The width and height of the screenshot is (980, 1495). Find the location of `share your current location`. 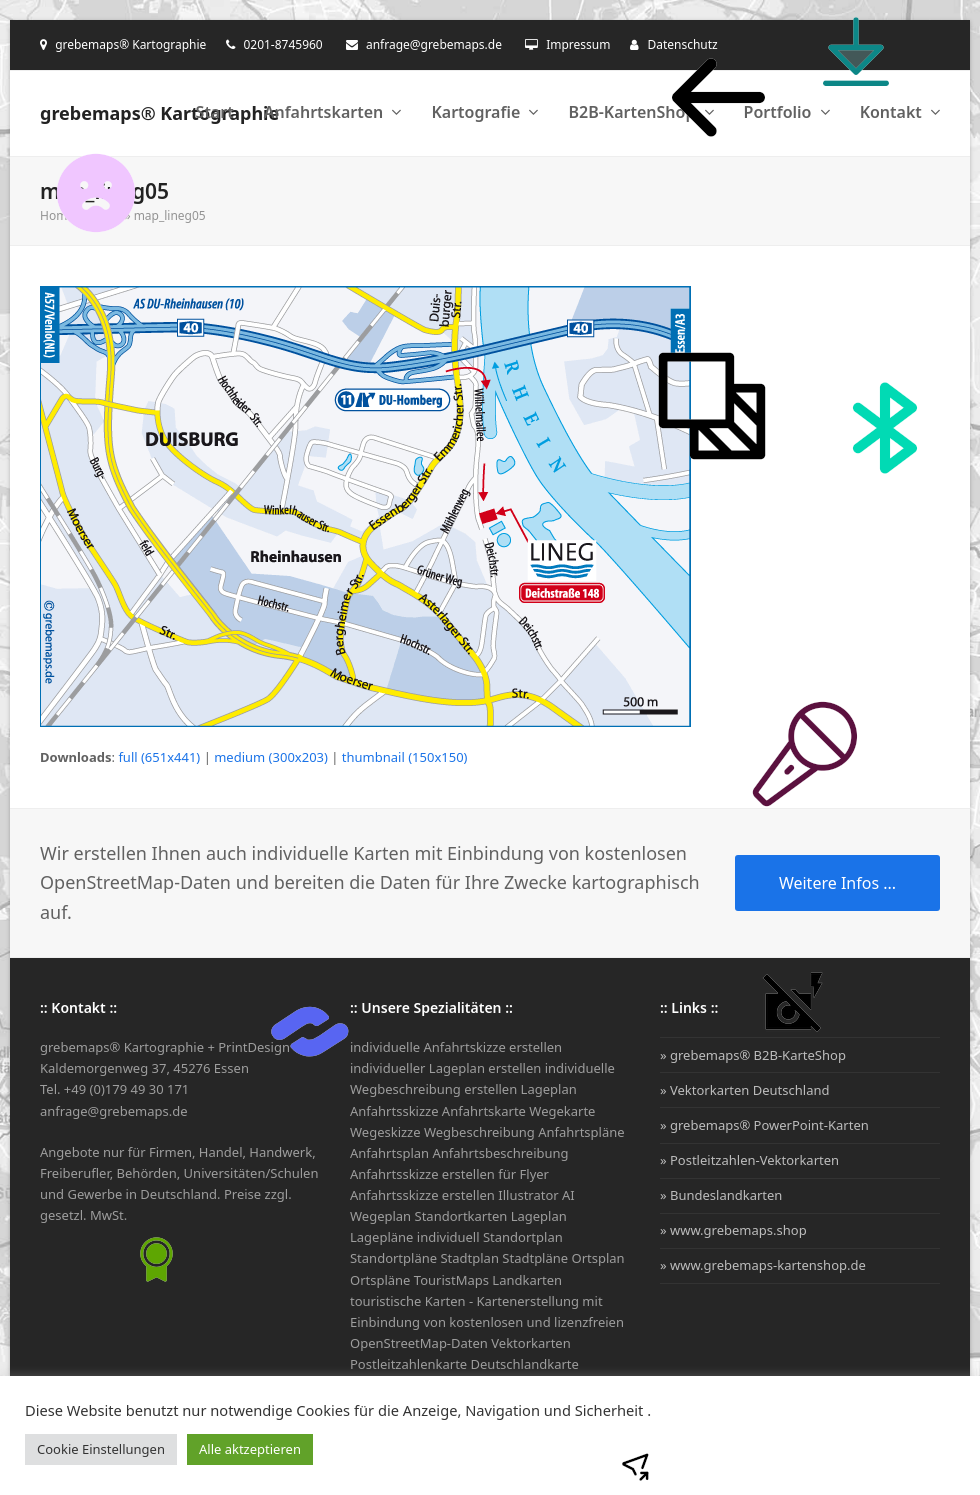

share your current location is located at coordinates (635, 1466).